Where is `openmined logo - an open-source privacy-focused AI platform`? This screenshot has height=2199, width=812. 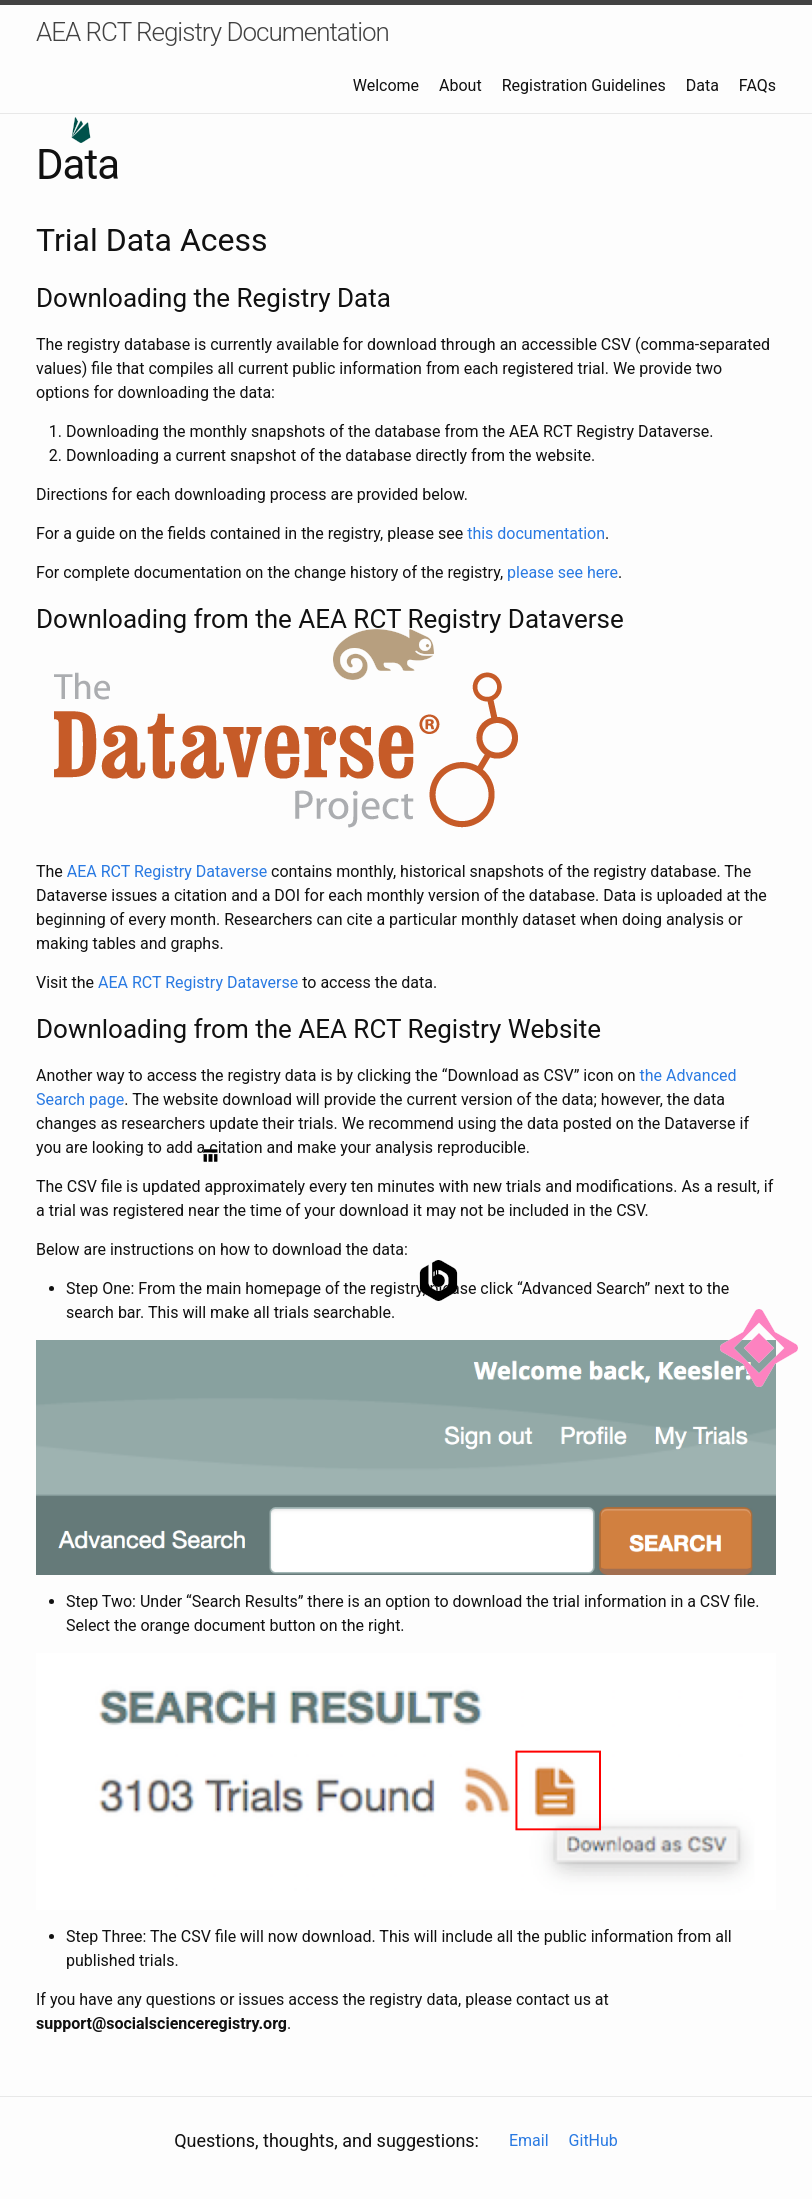
openmined logo - an open-source privacy-focused AI platform is located at coordinates (759, 1348).